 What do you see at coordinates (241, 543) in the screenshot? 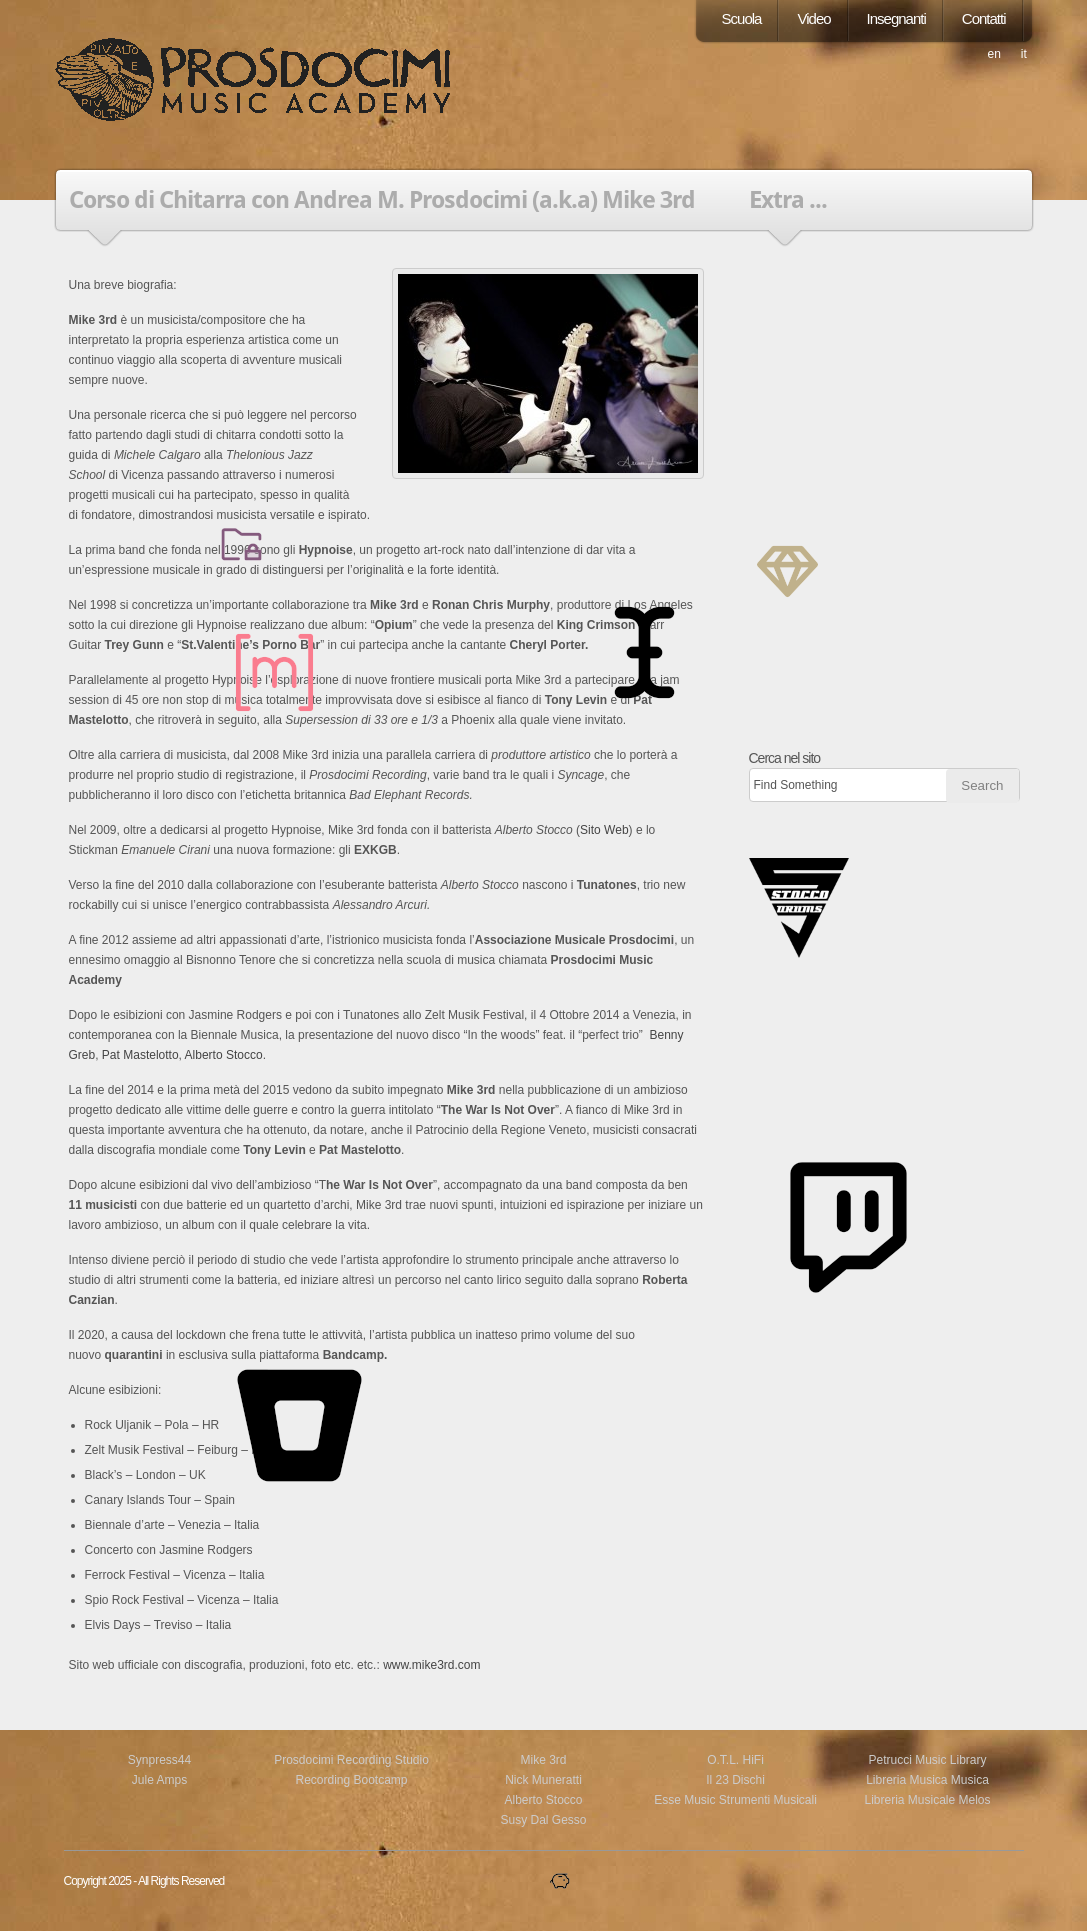
I see `access a password-protected folder` at bounding box center [241, 543].